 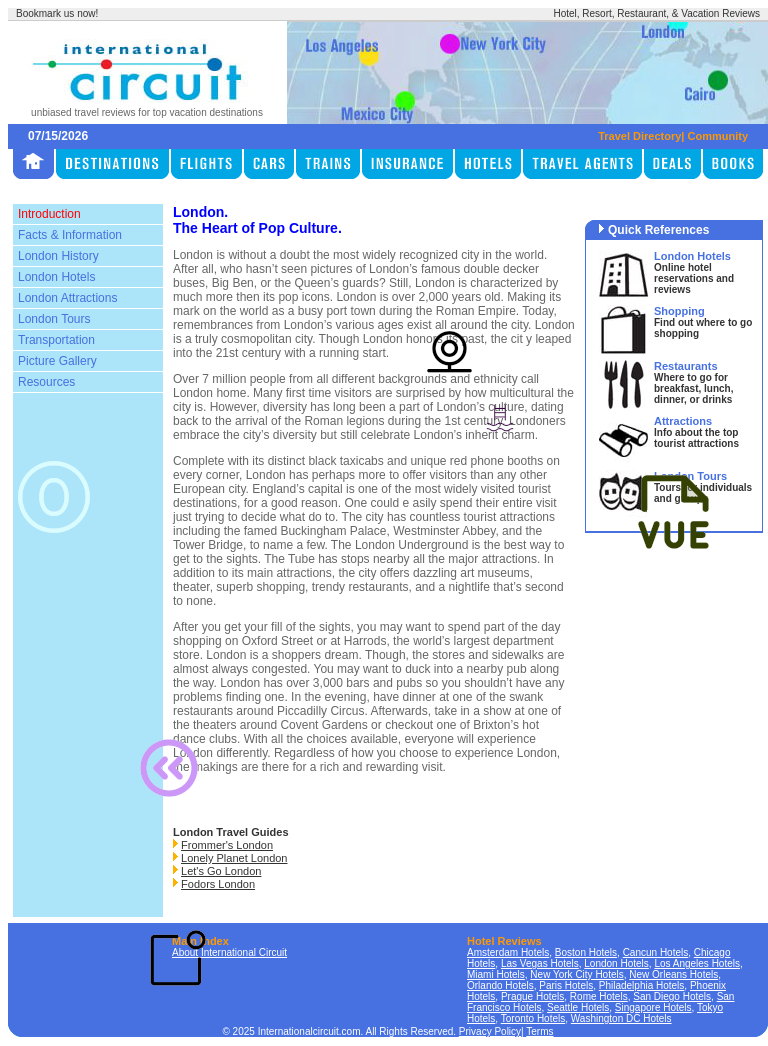 I want to click on indicates zero items or notifications, so click(x=54, y=497).